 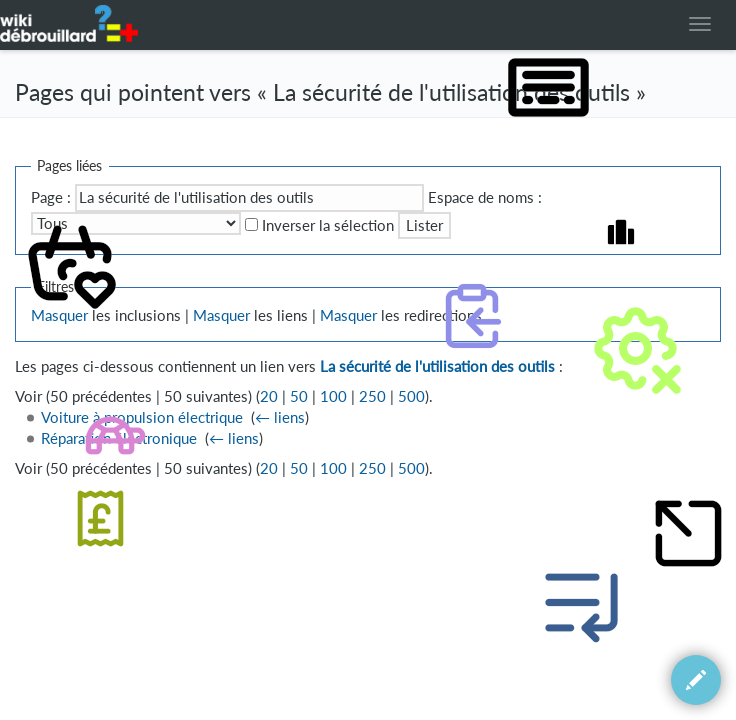 I want to click on remove or delete a settings configuration, so click(x=635, y=348).